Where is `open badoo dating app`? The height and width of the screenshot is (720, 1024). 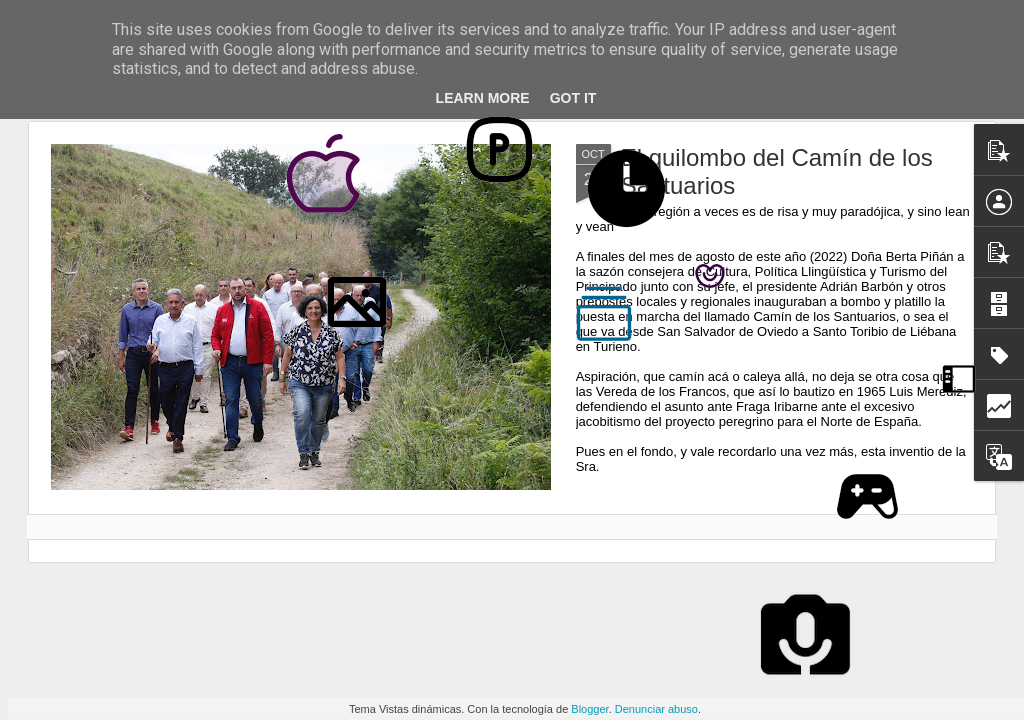 open badoo dating app is located at coordinates (710, 276).